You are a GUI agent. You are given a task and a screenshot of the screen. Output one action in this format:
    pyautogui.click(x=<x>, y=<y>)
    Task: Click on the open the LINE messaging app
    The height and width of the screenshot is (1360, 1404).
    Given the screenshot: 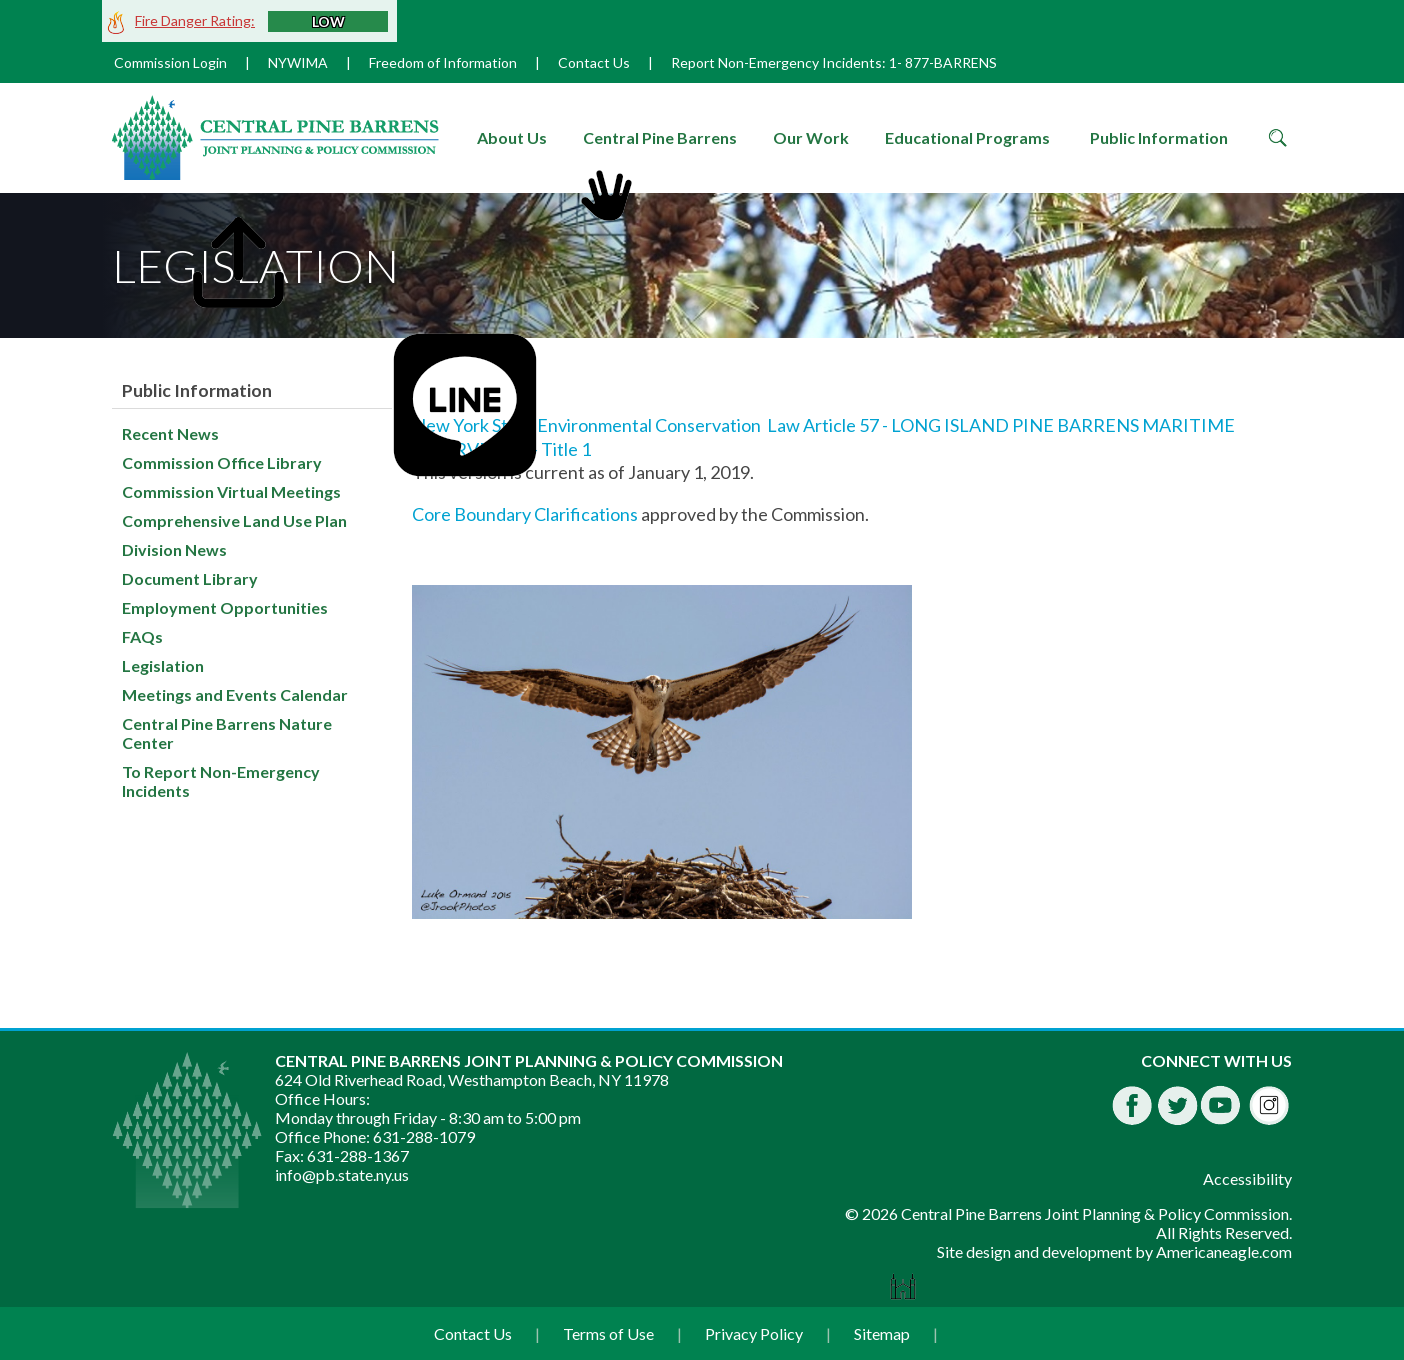 What is the action you would take?
    pyautogui.click(x=465, y=405)
    